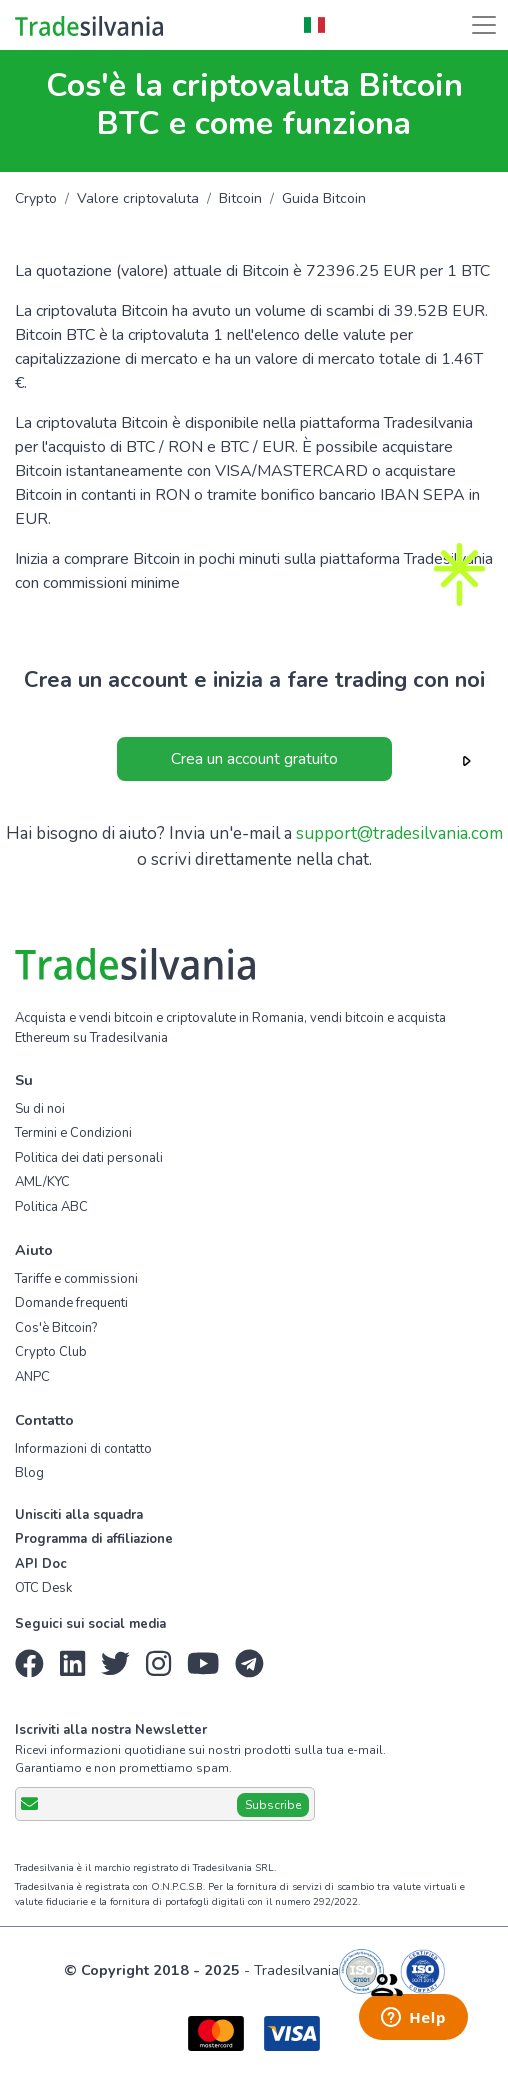  Describe the element at coordinates (387, 1985) in the screenshot. I see `view contacts or people list` at that location.